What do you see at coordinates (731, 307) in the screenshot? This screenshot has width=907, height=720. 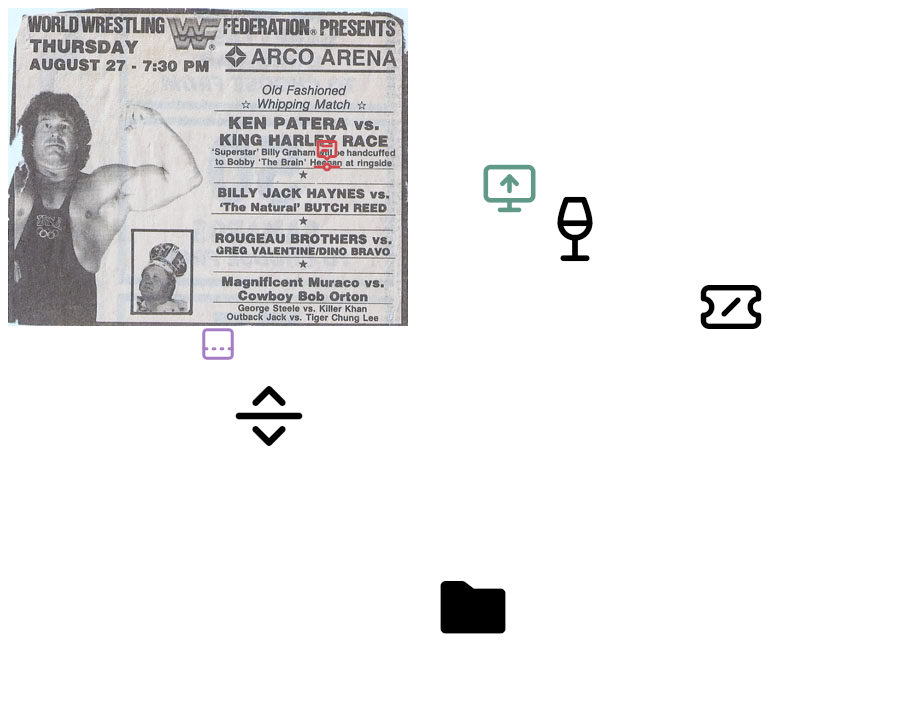 I see `invalid or cancelled ticket` at bounding box center [731, 307].